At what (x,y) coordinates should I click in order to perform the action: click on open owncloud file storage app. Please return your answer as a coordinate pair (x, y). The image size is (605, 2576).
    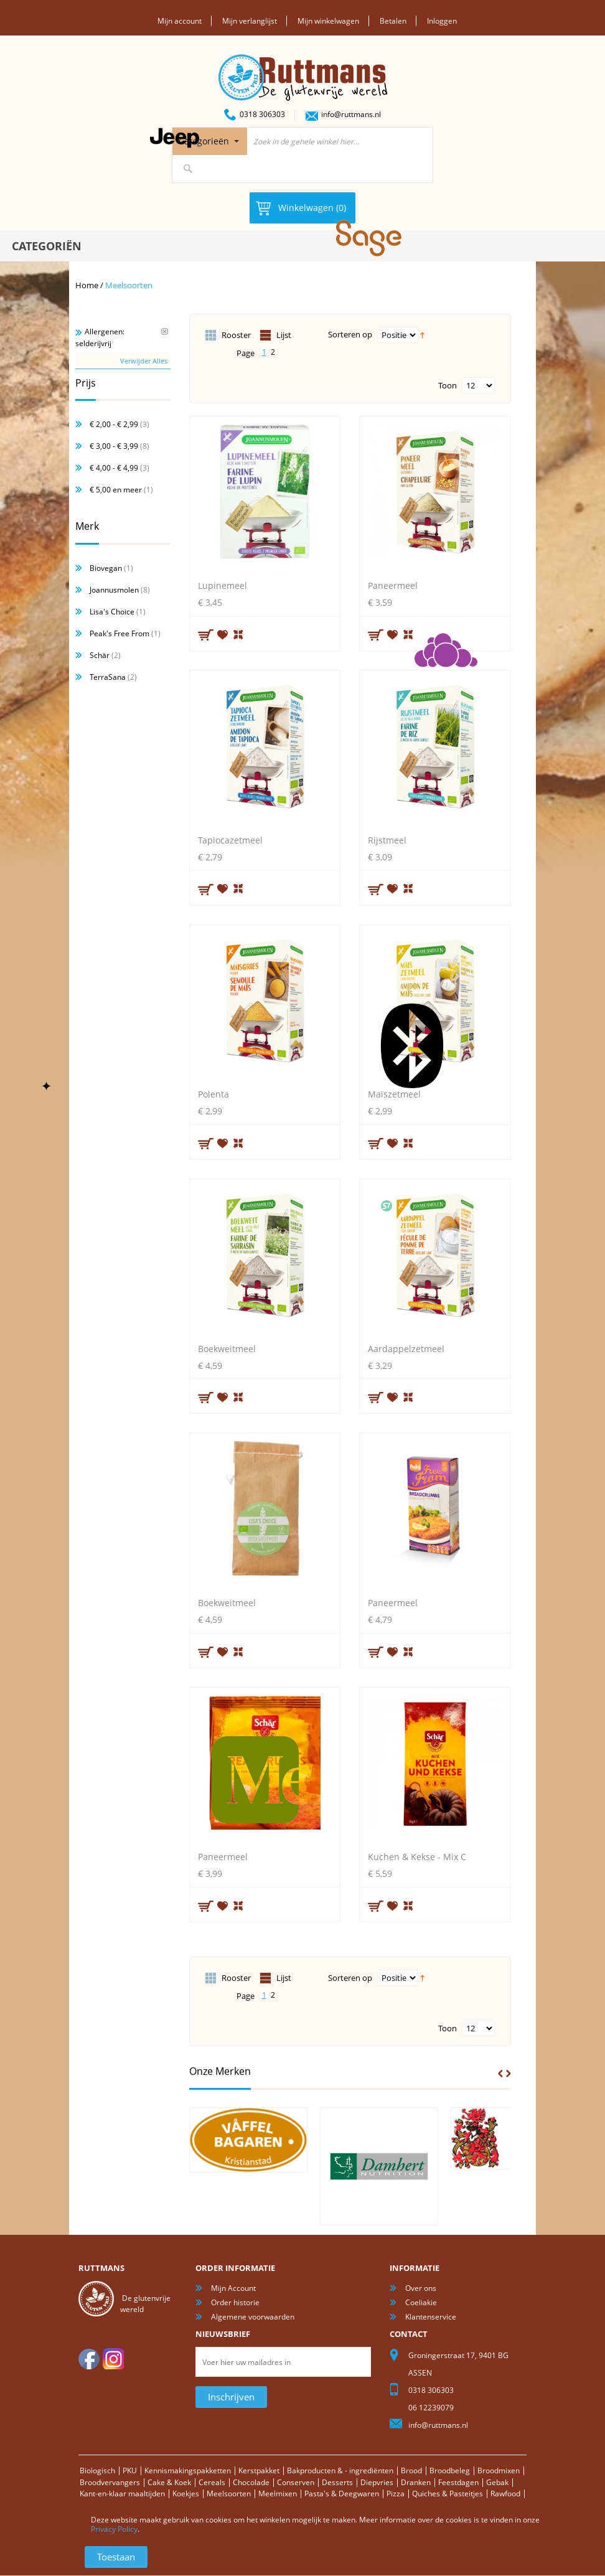
    Looking at the image, I should click on (446, 650).